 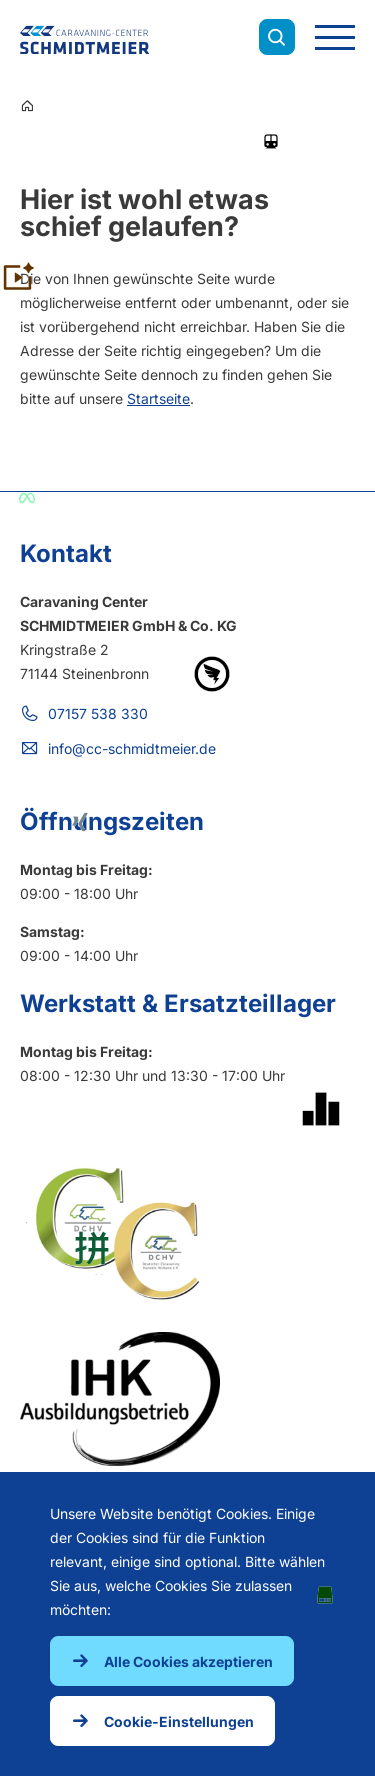 I want to click on view analytics or statistics, so click(x=321, y=1109).